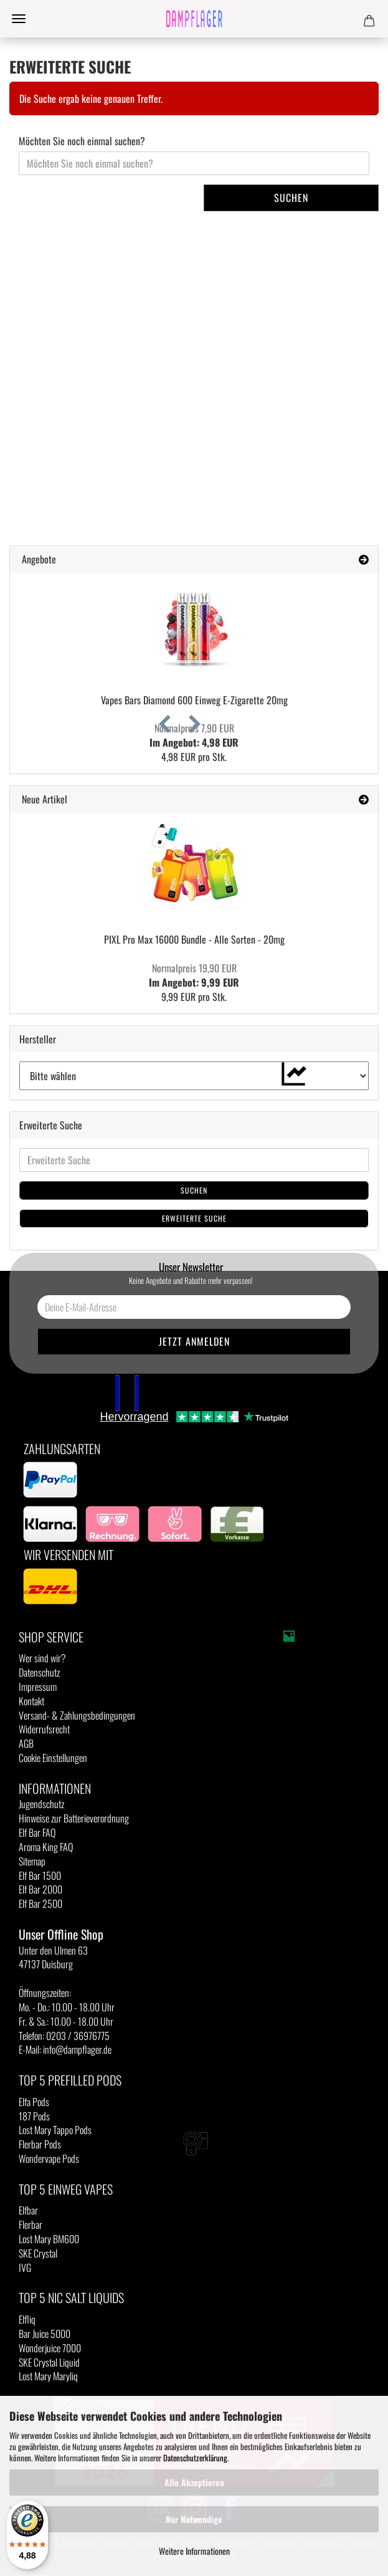 This screenshot has height=2576, width=388. What do you see at coordinates (196, 2143) in the screenshot?
I see `access DV camcorder or digital video settings` at bounding box center [196, 2143].